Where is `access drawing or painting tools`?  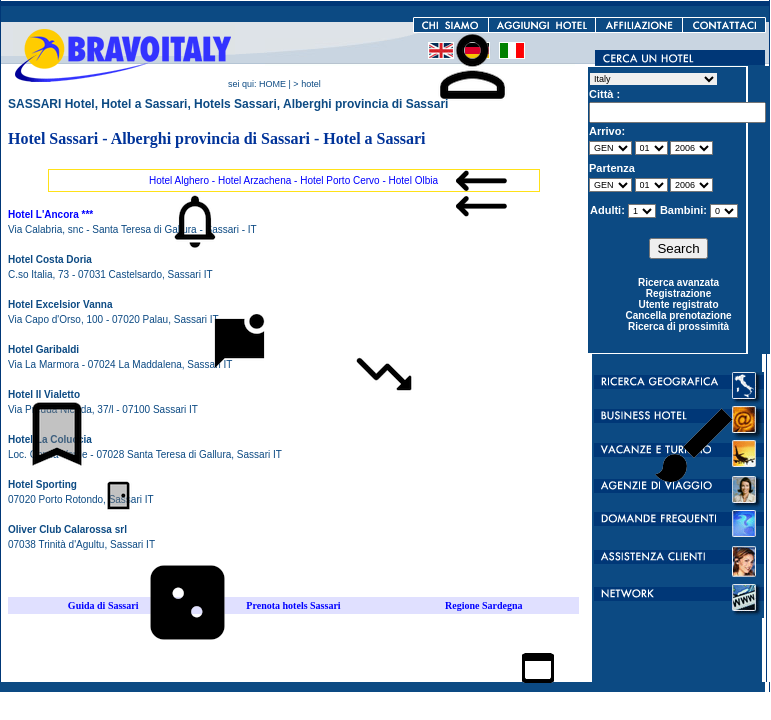 access drawing or painting tools is located at coordinates (695, 446).